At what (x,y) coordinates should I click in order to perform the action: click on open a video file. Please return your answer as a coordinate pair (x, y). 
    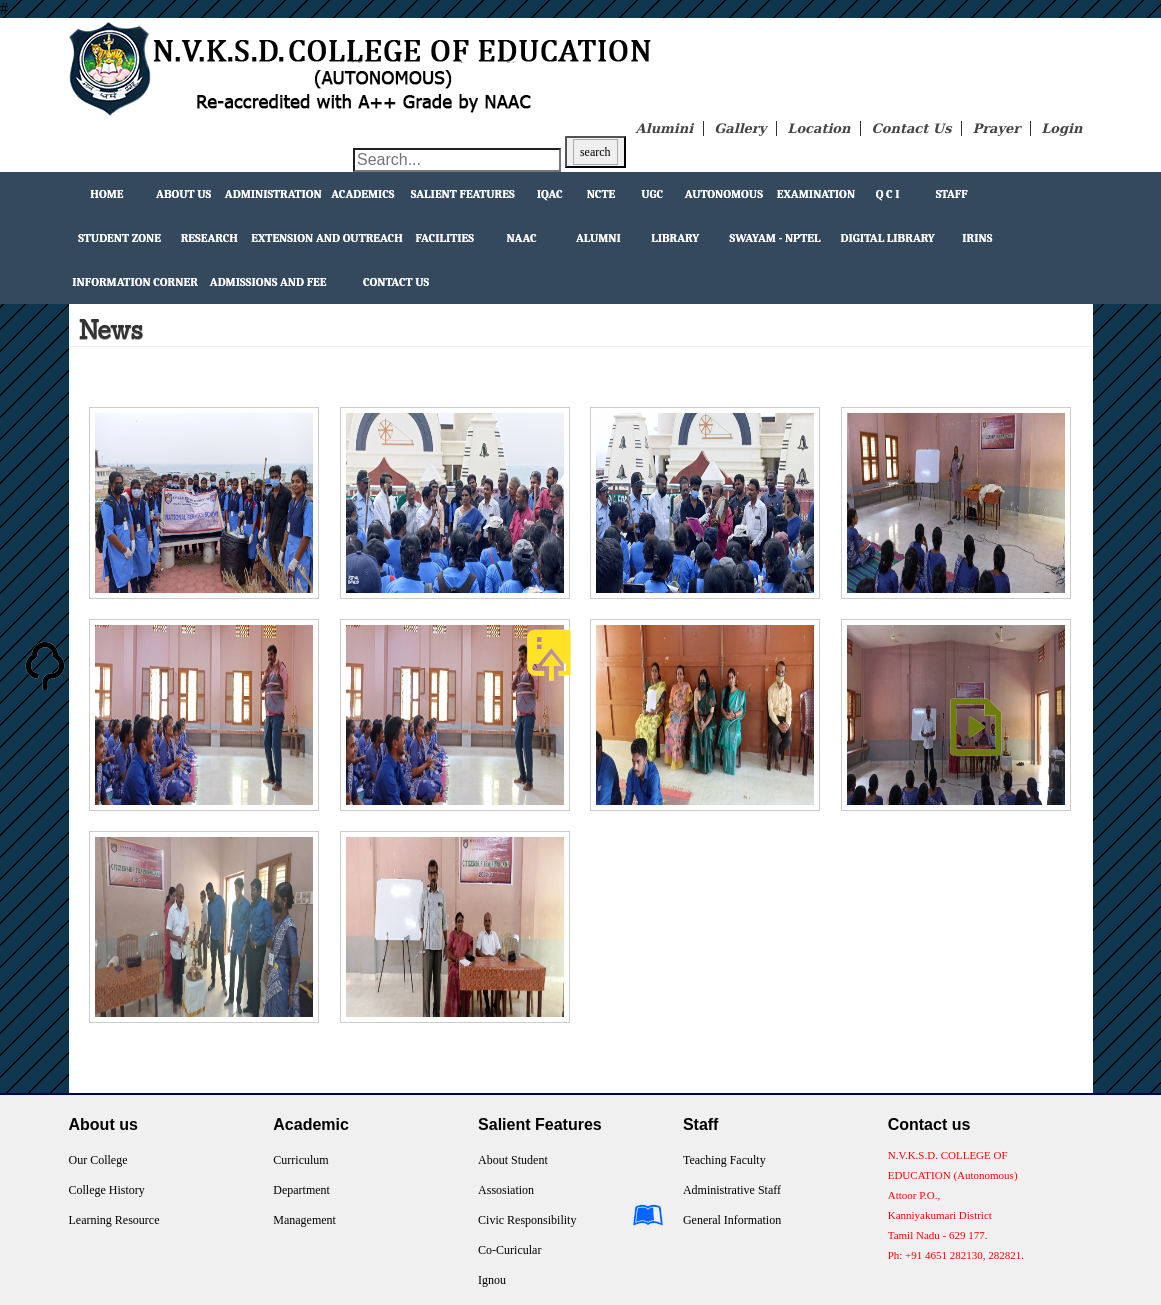
    Looking at the image, I should click on (976, 727).